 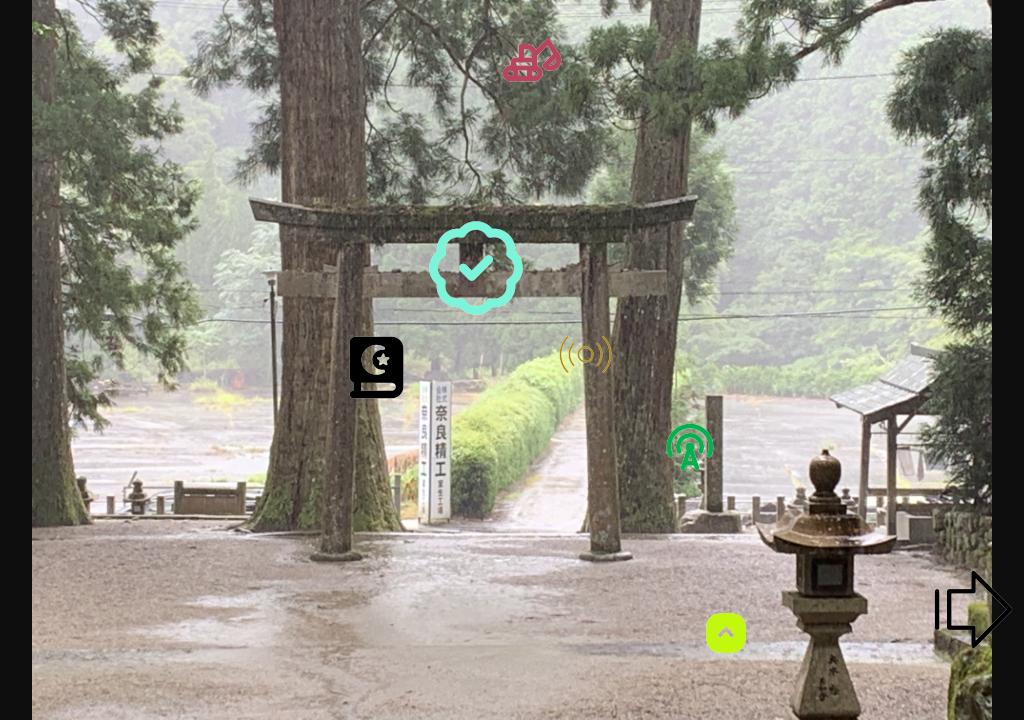 What do you see at coordinates (585, 354) in the screenshot?
I see `broadcast or stream live content` at bounding box center [585, 354].